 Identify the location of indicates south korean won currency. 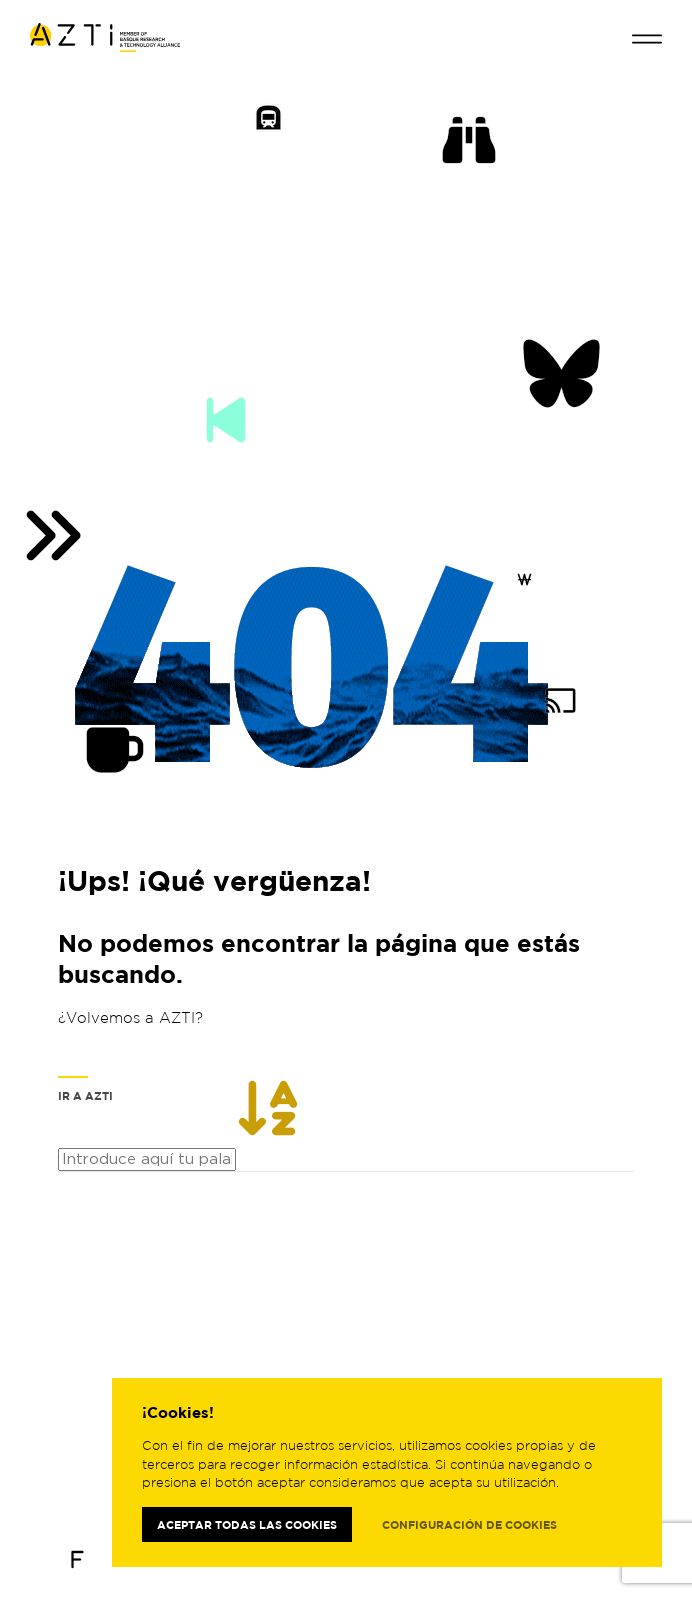
(524, 579).